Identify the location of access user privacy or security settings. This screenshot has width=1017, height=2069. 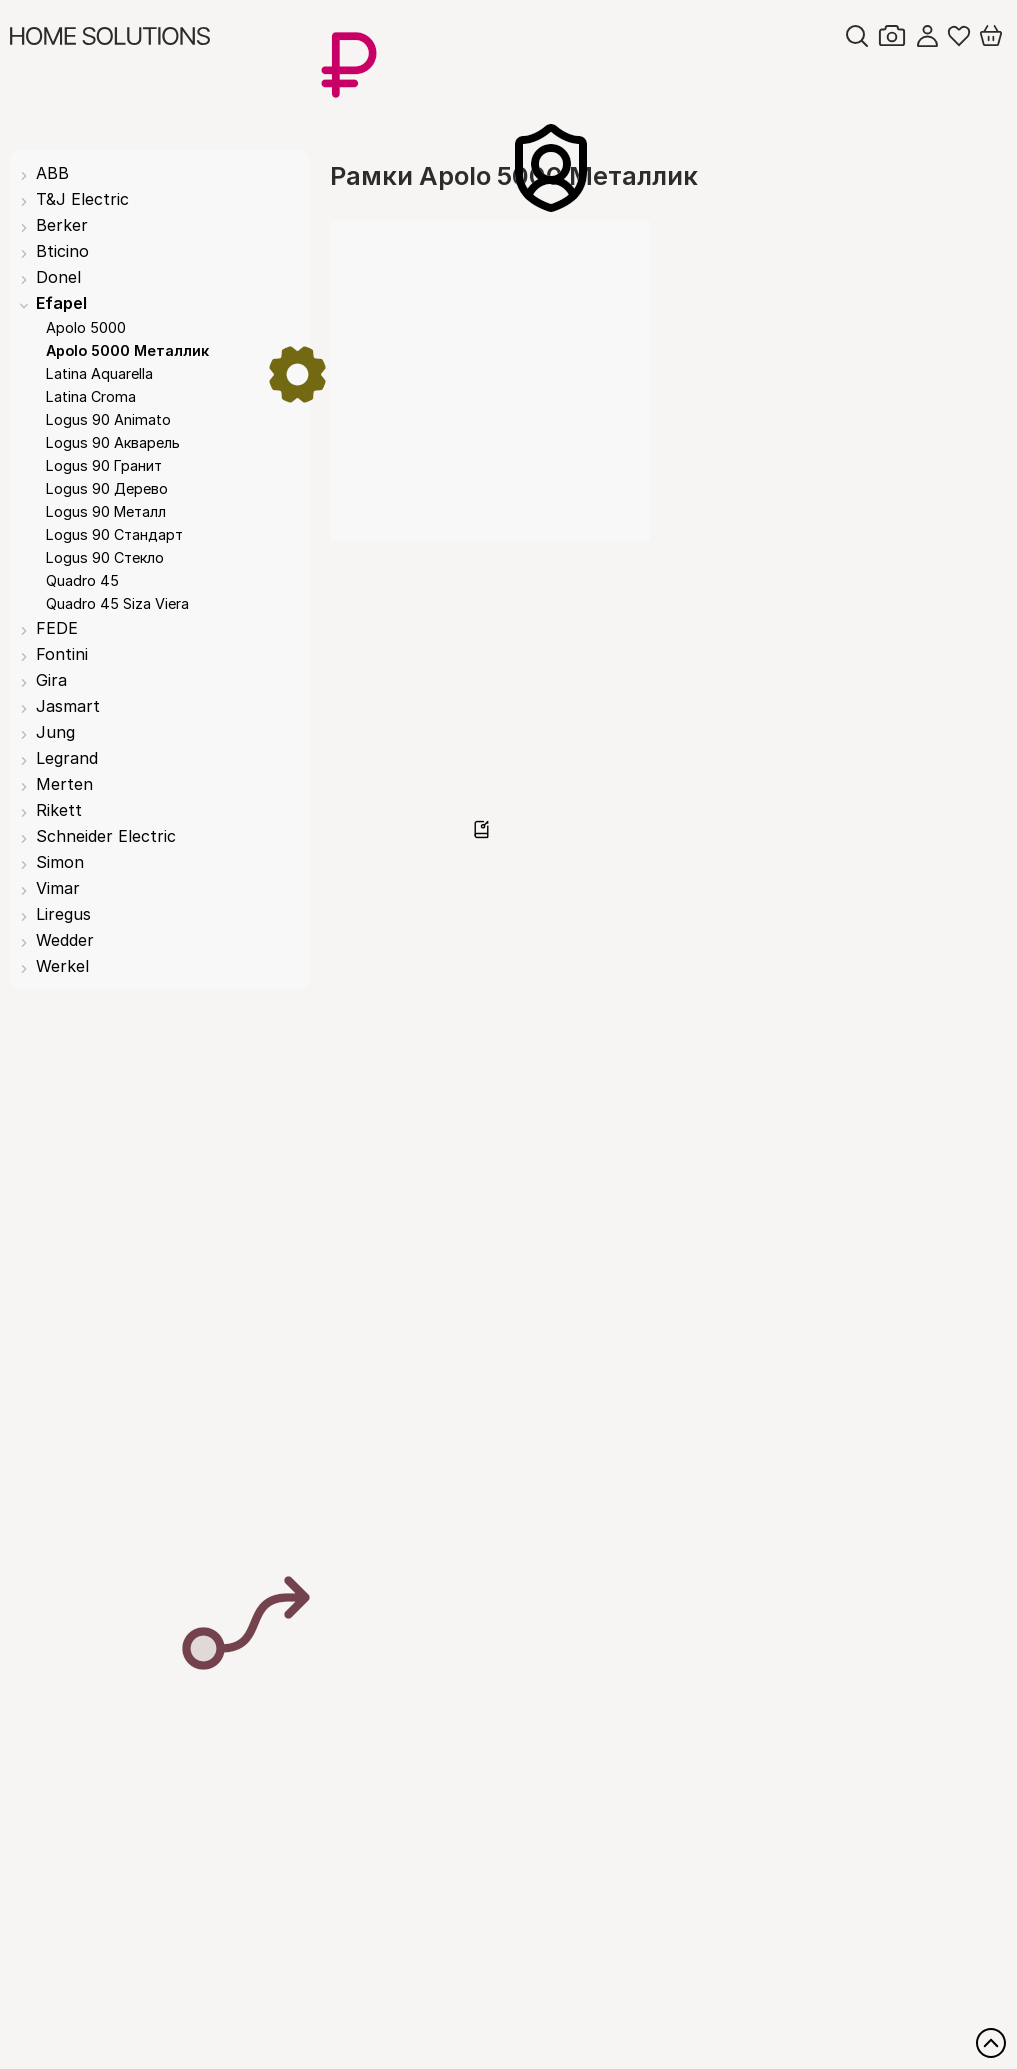
(551, 168).